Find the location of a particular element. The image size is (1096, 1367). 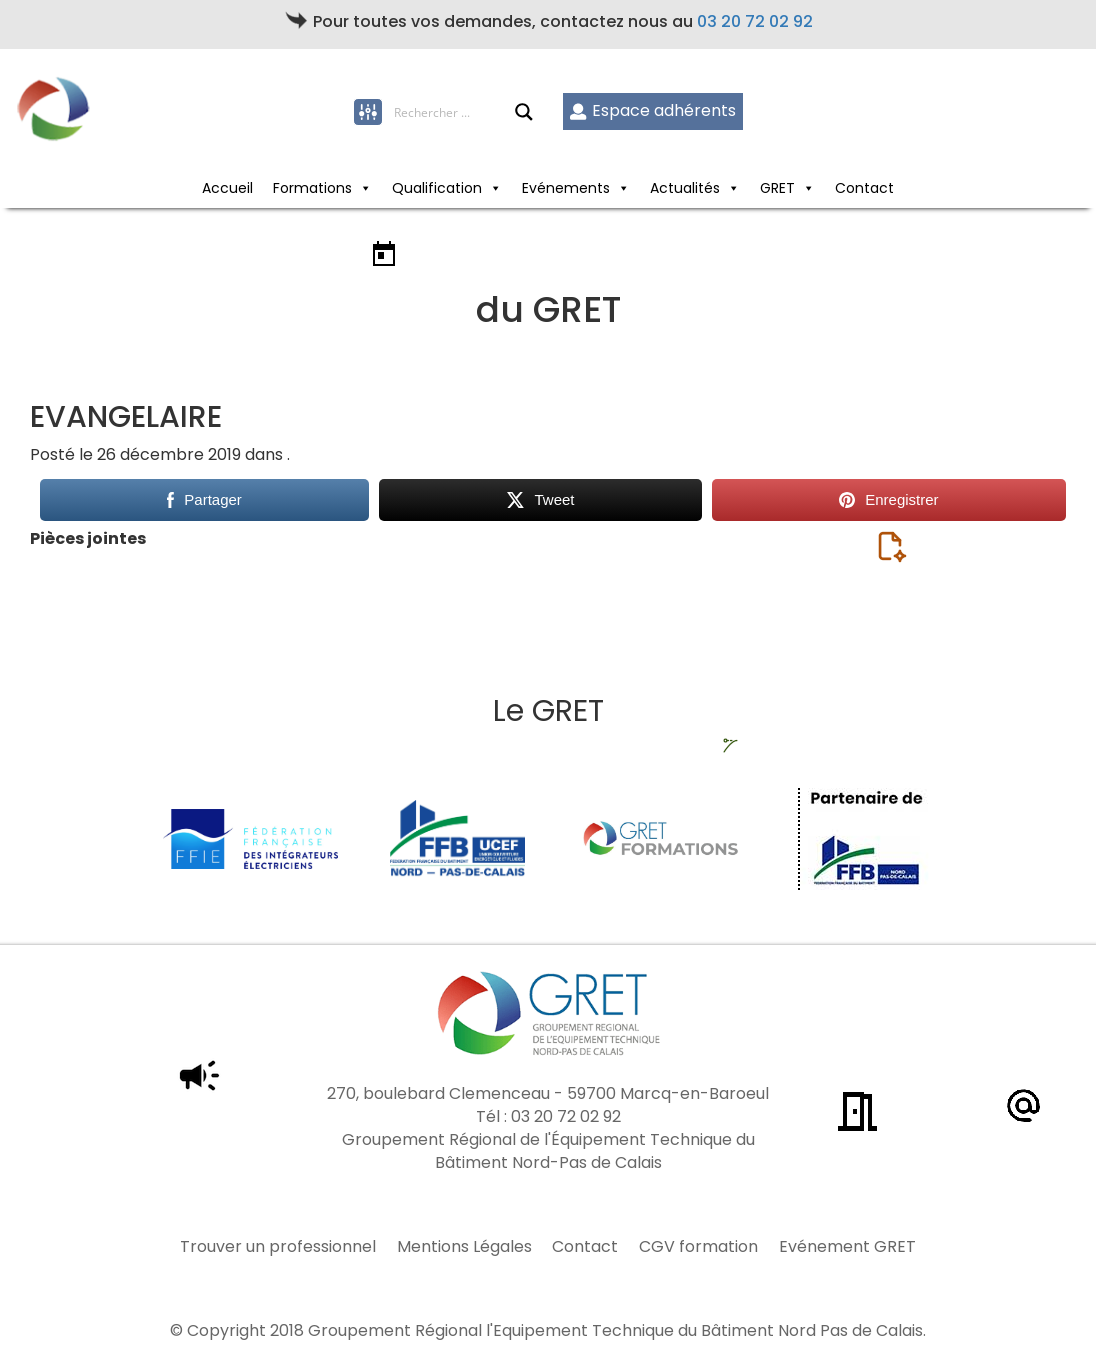

view today's date or events is located at coordinates (384, 255).